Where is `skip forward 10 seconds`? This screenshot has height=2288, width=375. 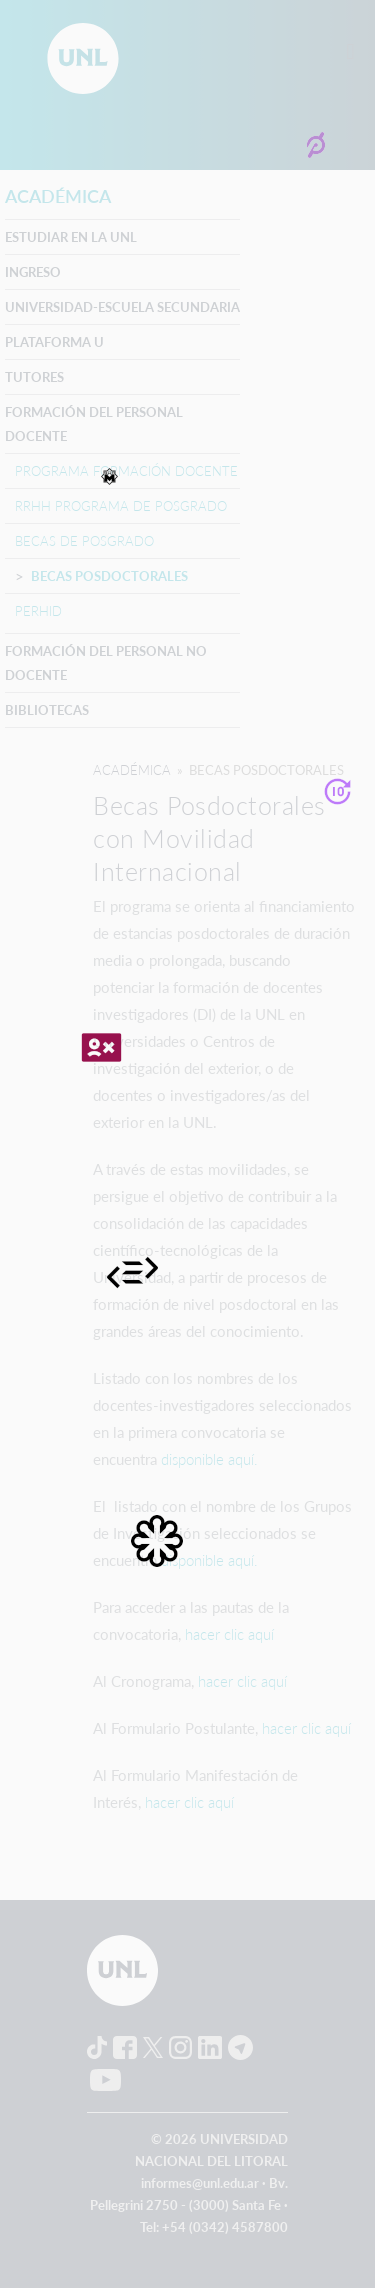
skip forward 10 seconds is located at coordinates (337, 791).